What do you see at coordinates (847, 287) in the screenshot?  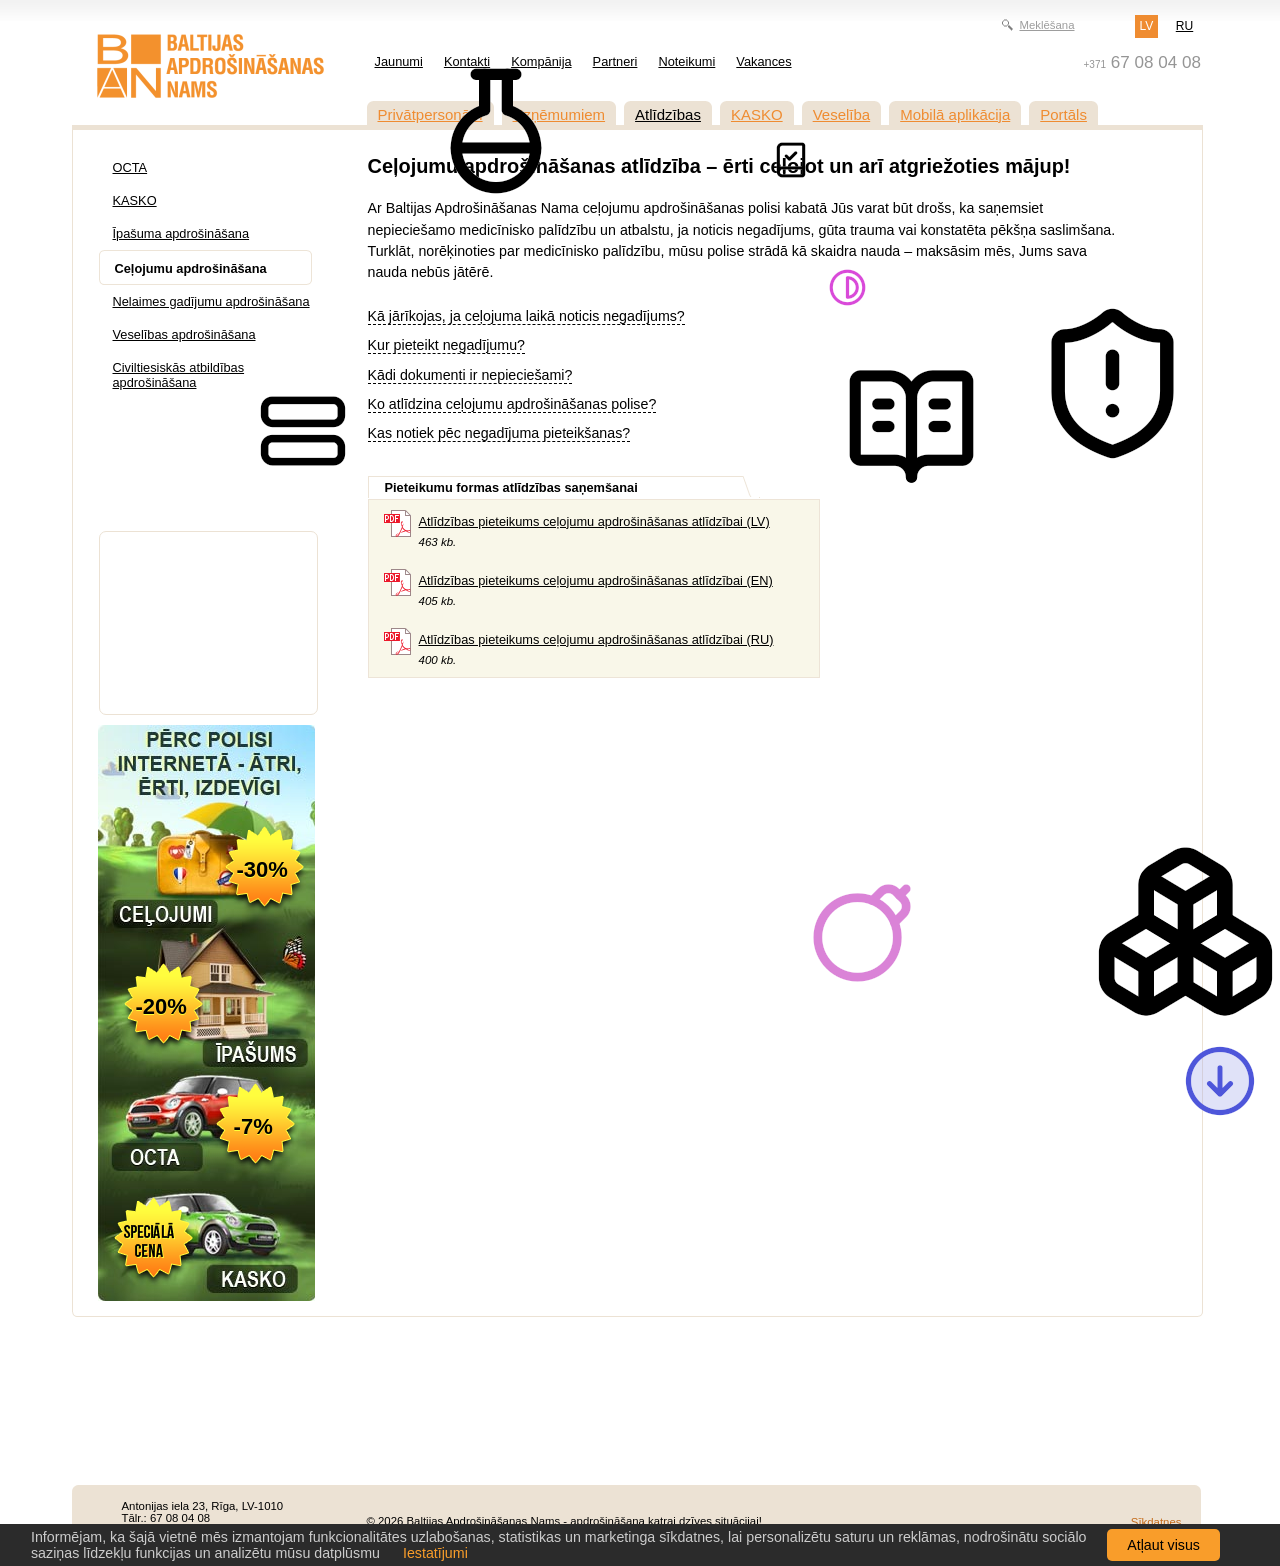 I see `adjust display contrast settings` at bounding box center [847, 287].